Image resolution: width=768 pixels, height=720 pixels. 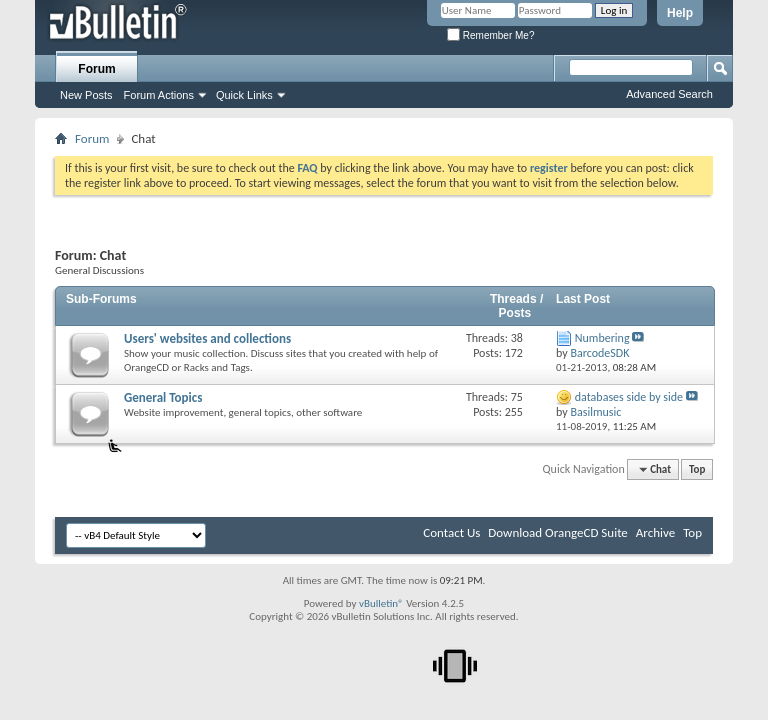 I want to click on select extra legroom seating option, so click(x=115, y=446).